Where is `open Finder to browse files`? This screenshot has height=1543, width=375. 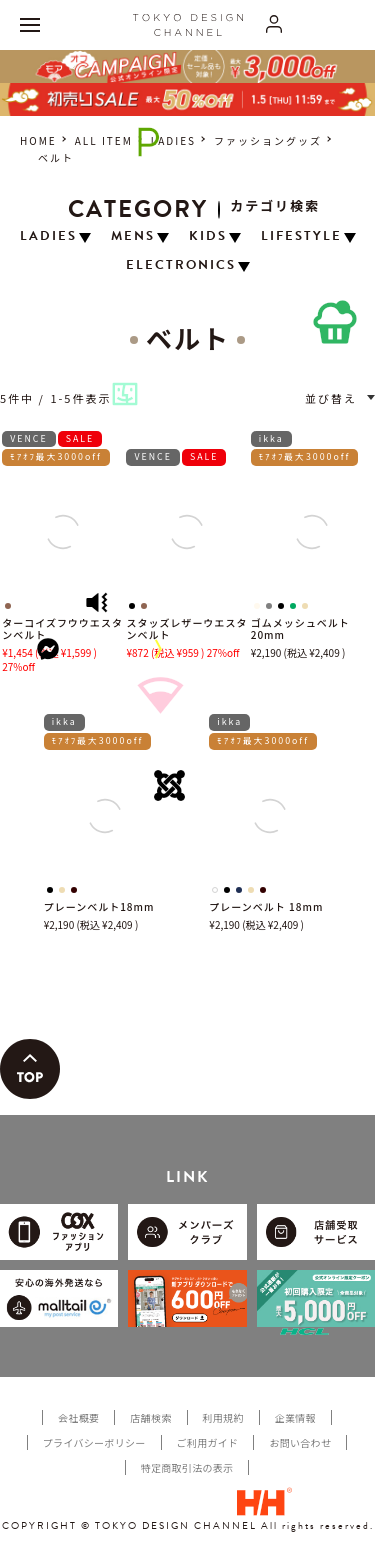 open Finder to browse files is located at coordinates (125, 394).